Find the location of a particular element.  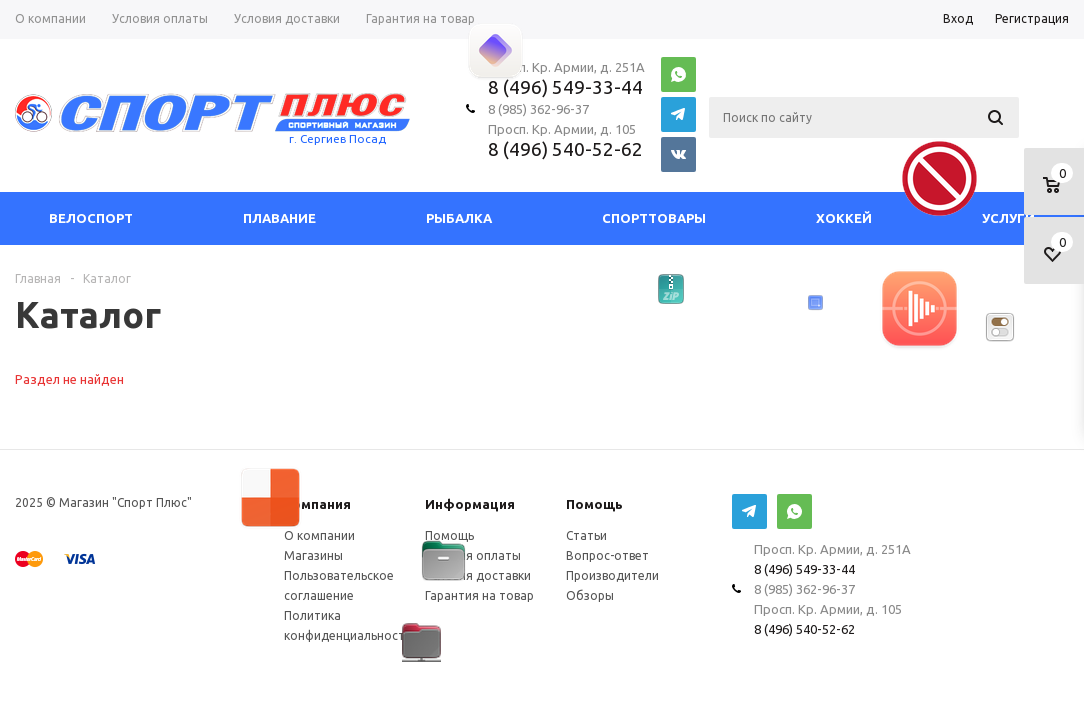

open proton pass password manager is located at coordinates (495, 50).